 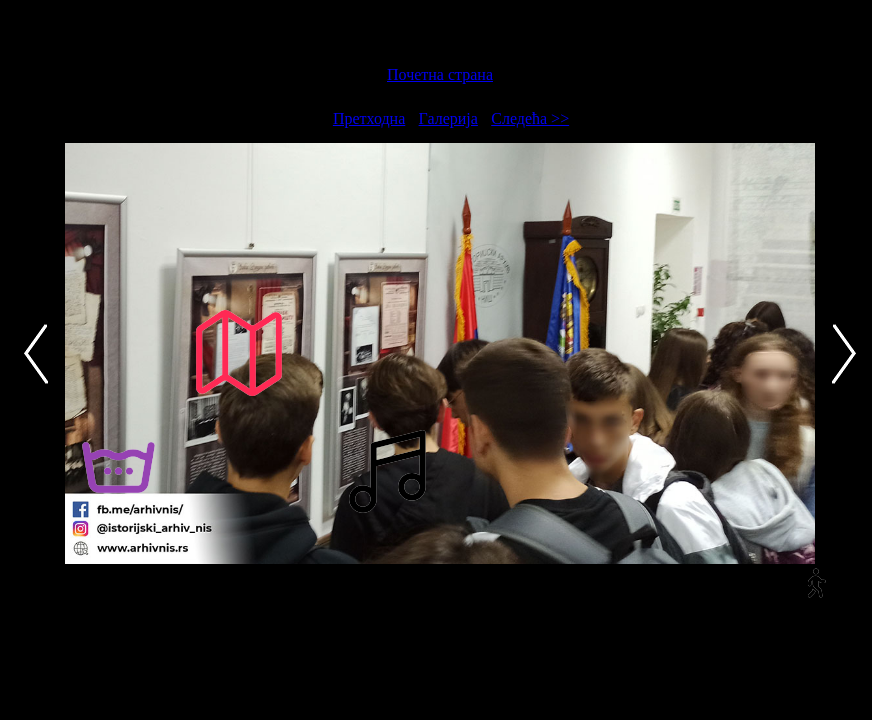 I want to click on view map, so click(x=239, y=353).